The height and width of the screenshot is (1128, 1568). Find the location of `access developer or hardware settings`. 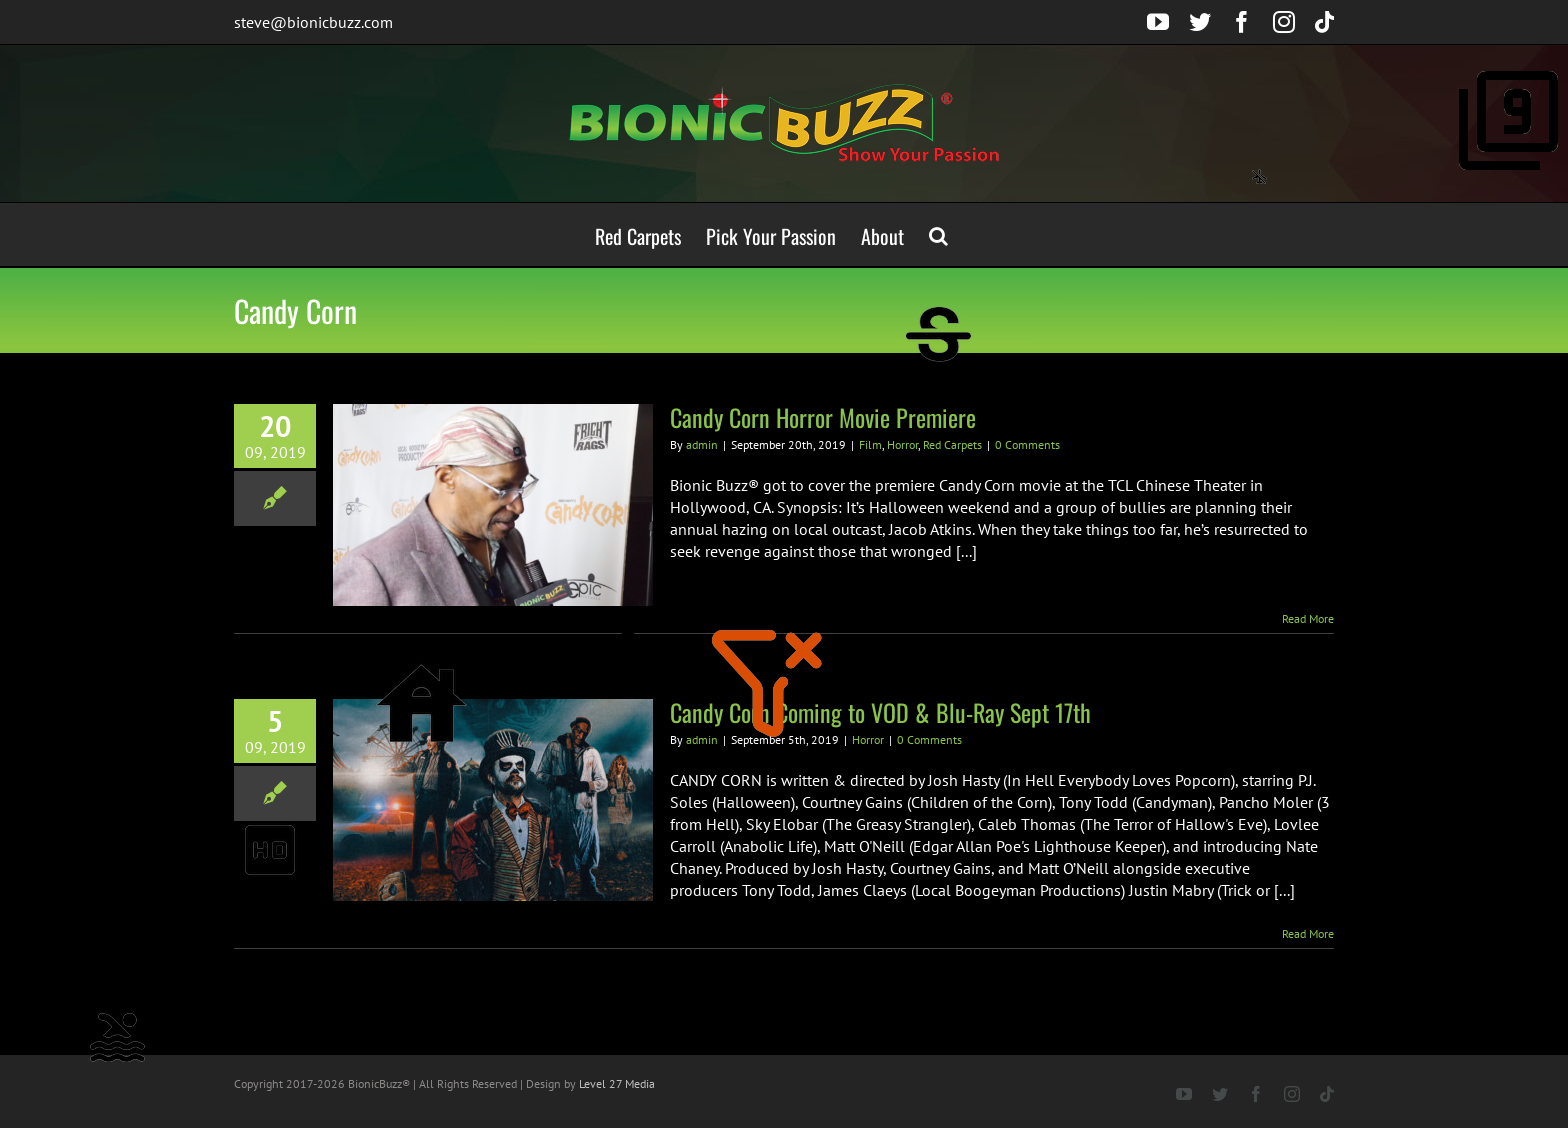

access developer or hardware settings is located at coordinates (628, 639).